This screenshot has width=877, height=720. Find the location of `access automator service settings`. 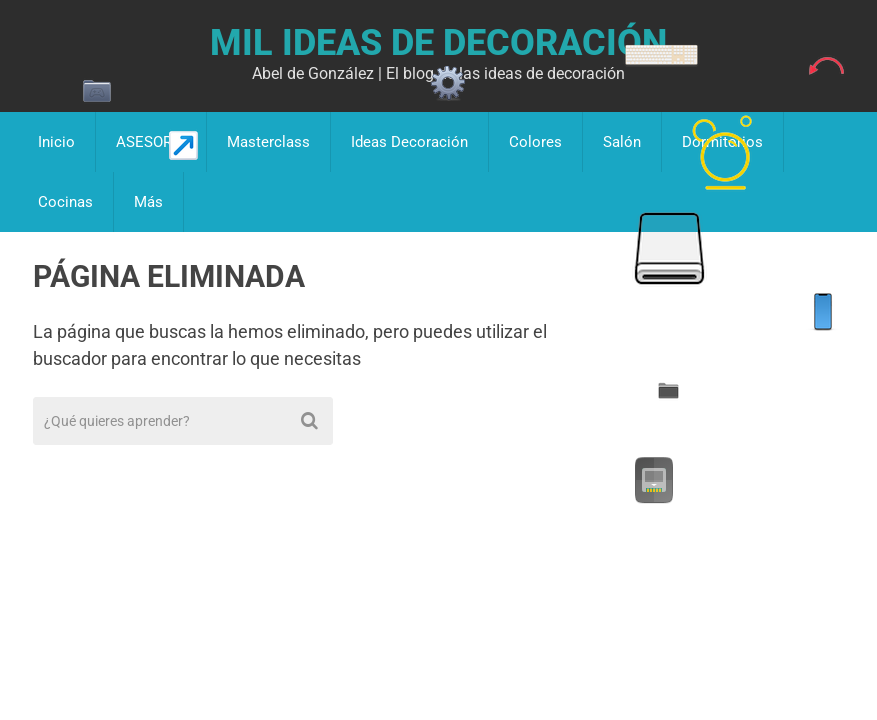

access automator service settings is located at coordinates (447, 83).